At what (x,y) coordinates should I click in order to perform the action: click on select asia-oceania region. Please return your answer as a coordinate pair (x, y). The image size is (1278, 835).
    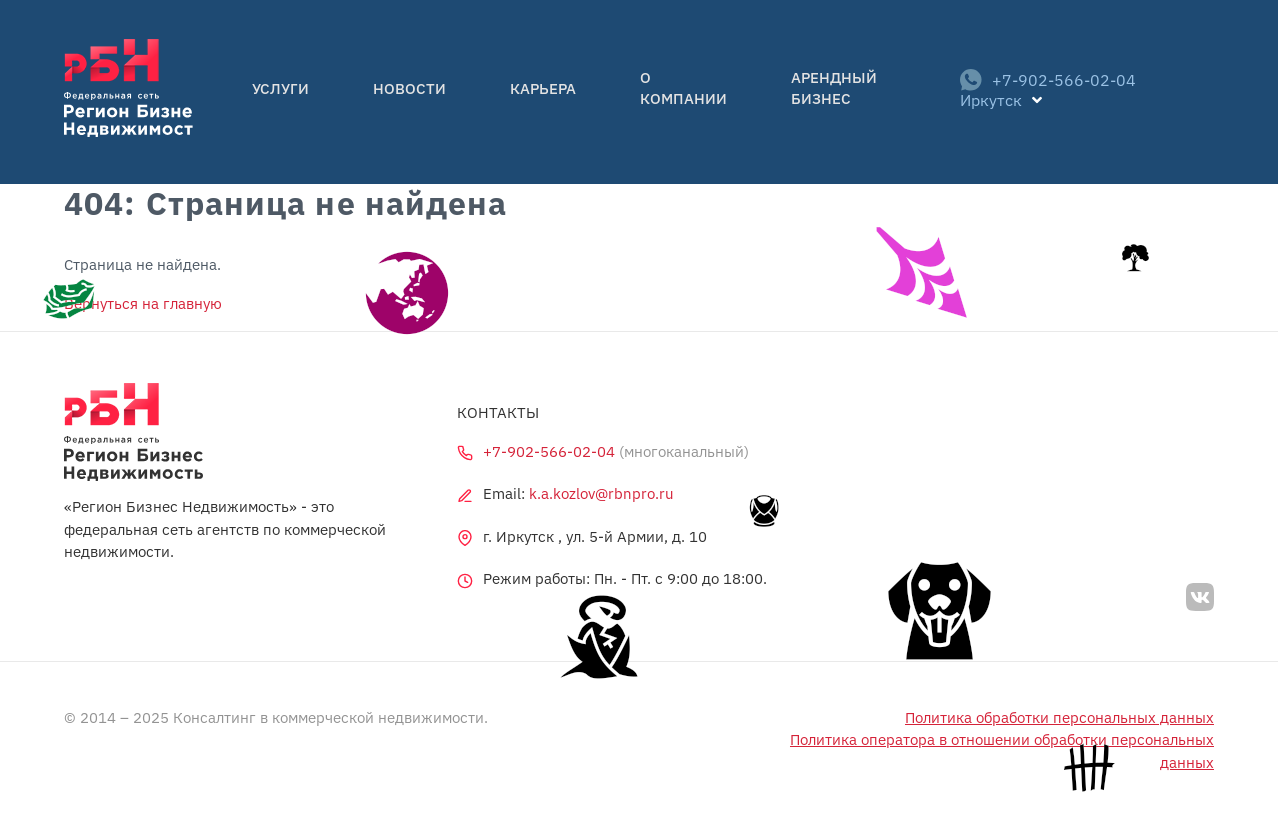
    Looking at the image, I should click on (407, 293).